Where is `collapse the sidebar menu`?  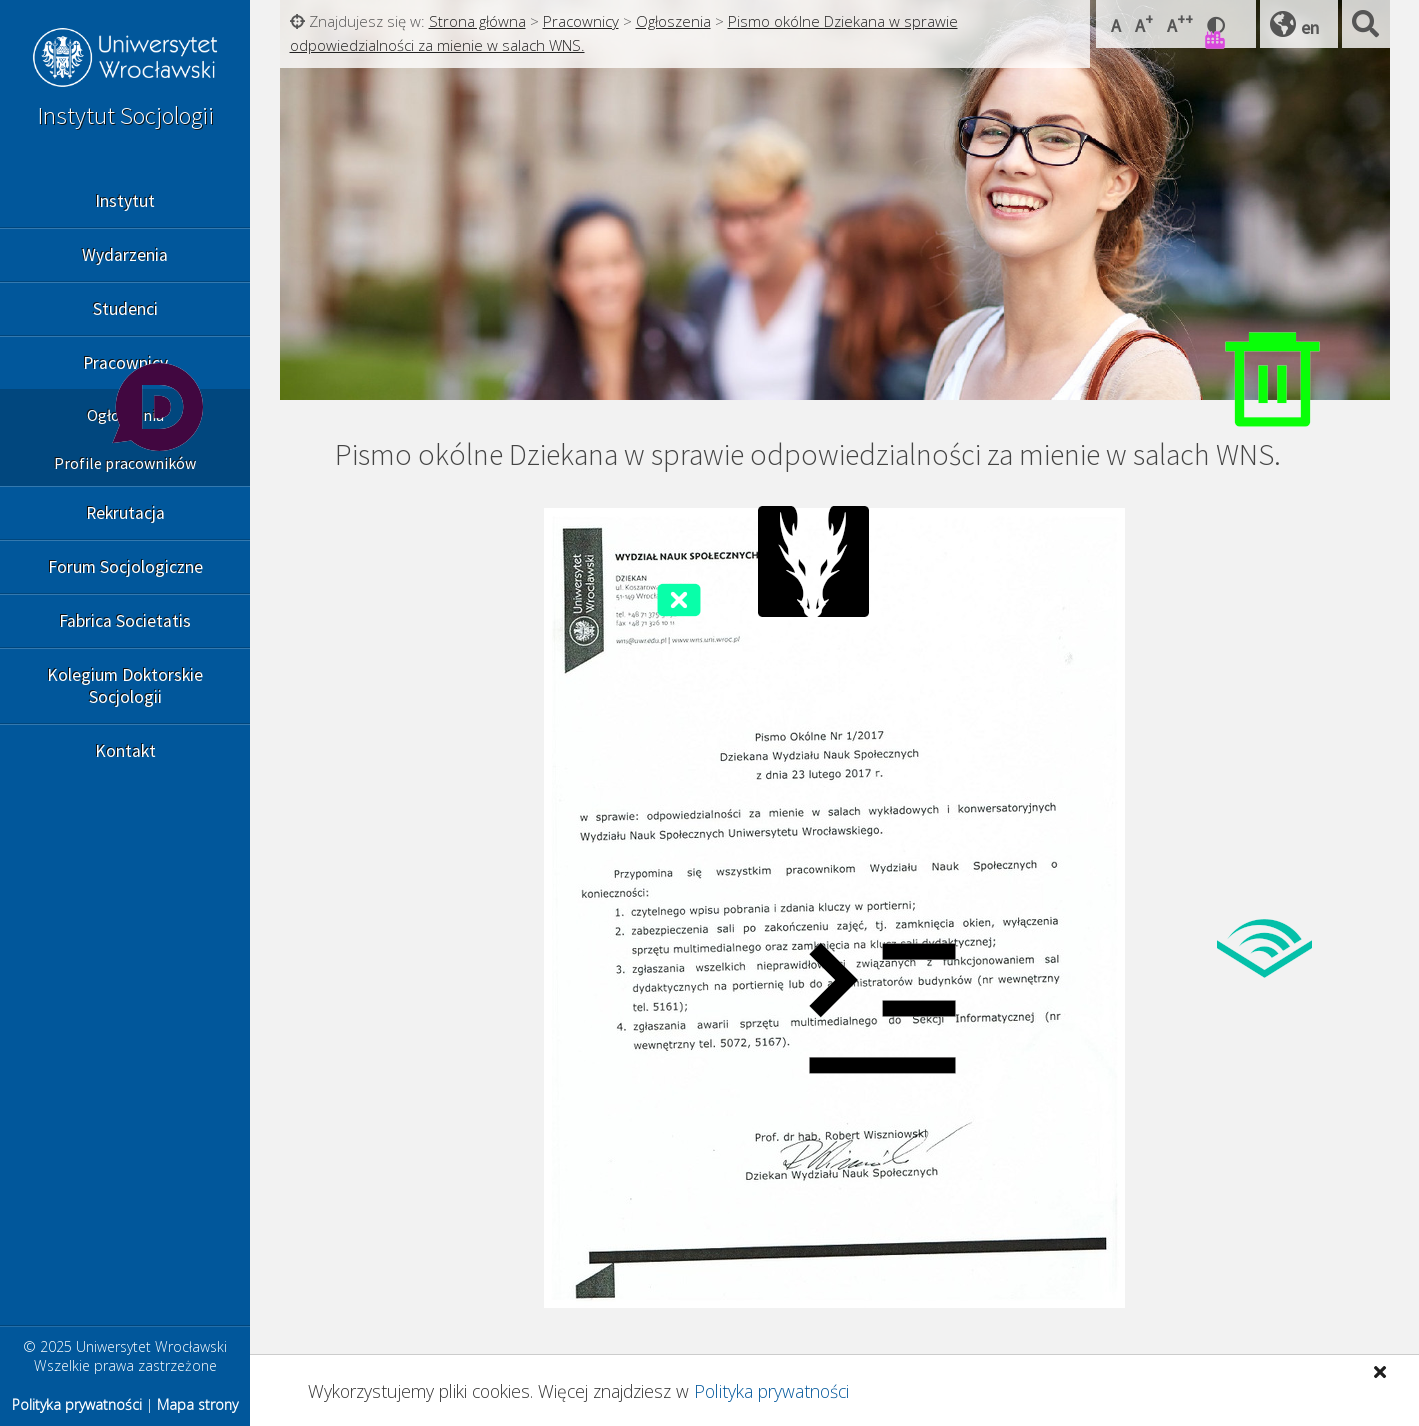
collapse the sidebar menu is located at coordinates (882, 1008).